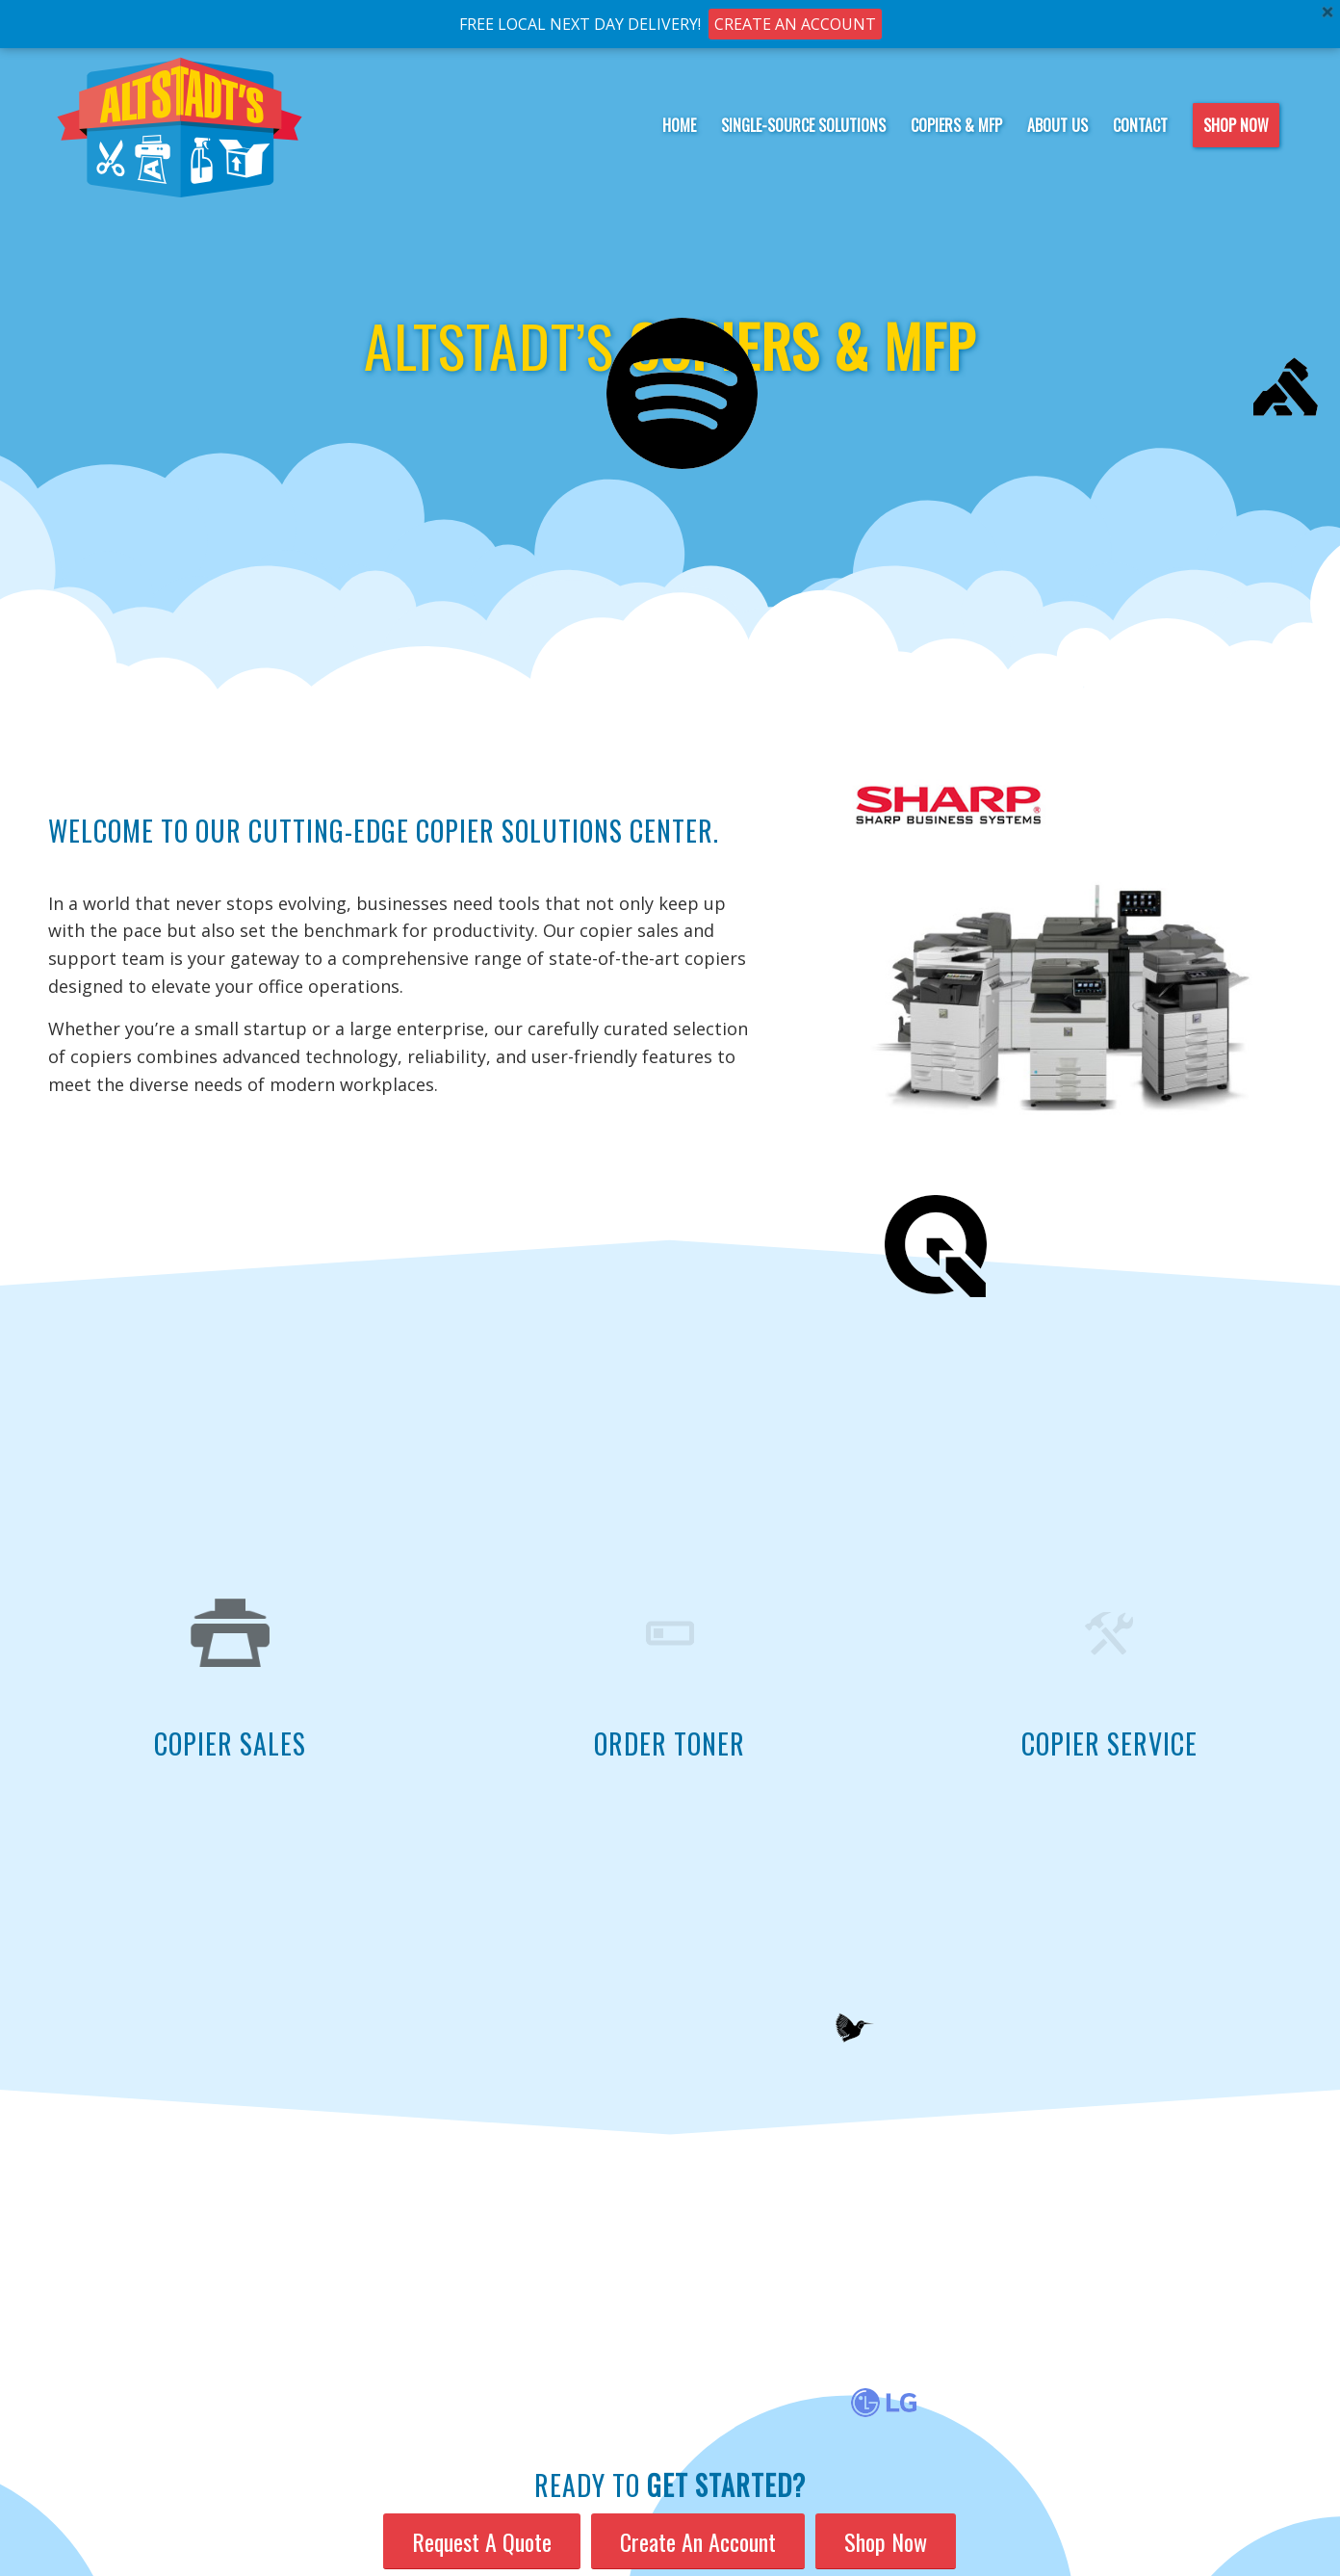  What do you see at coordinates (936, 1246) in the screenshot?
I see `open QGIS geographic information system application` at bounding box center [936, 1246].